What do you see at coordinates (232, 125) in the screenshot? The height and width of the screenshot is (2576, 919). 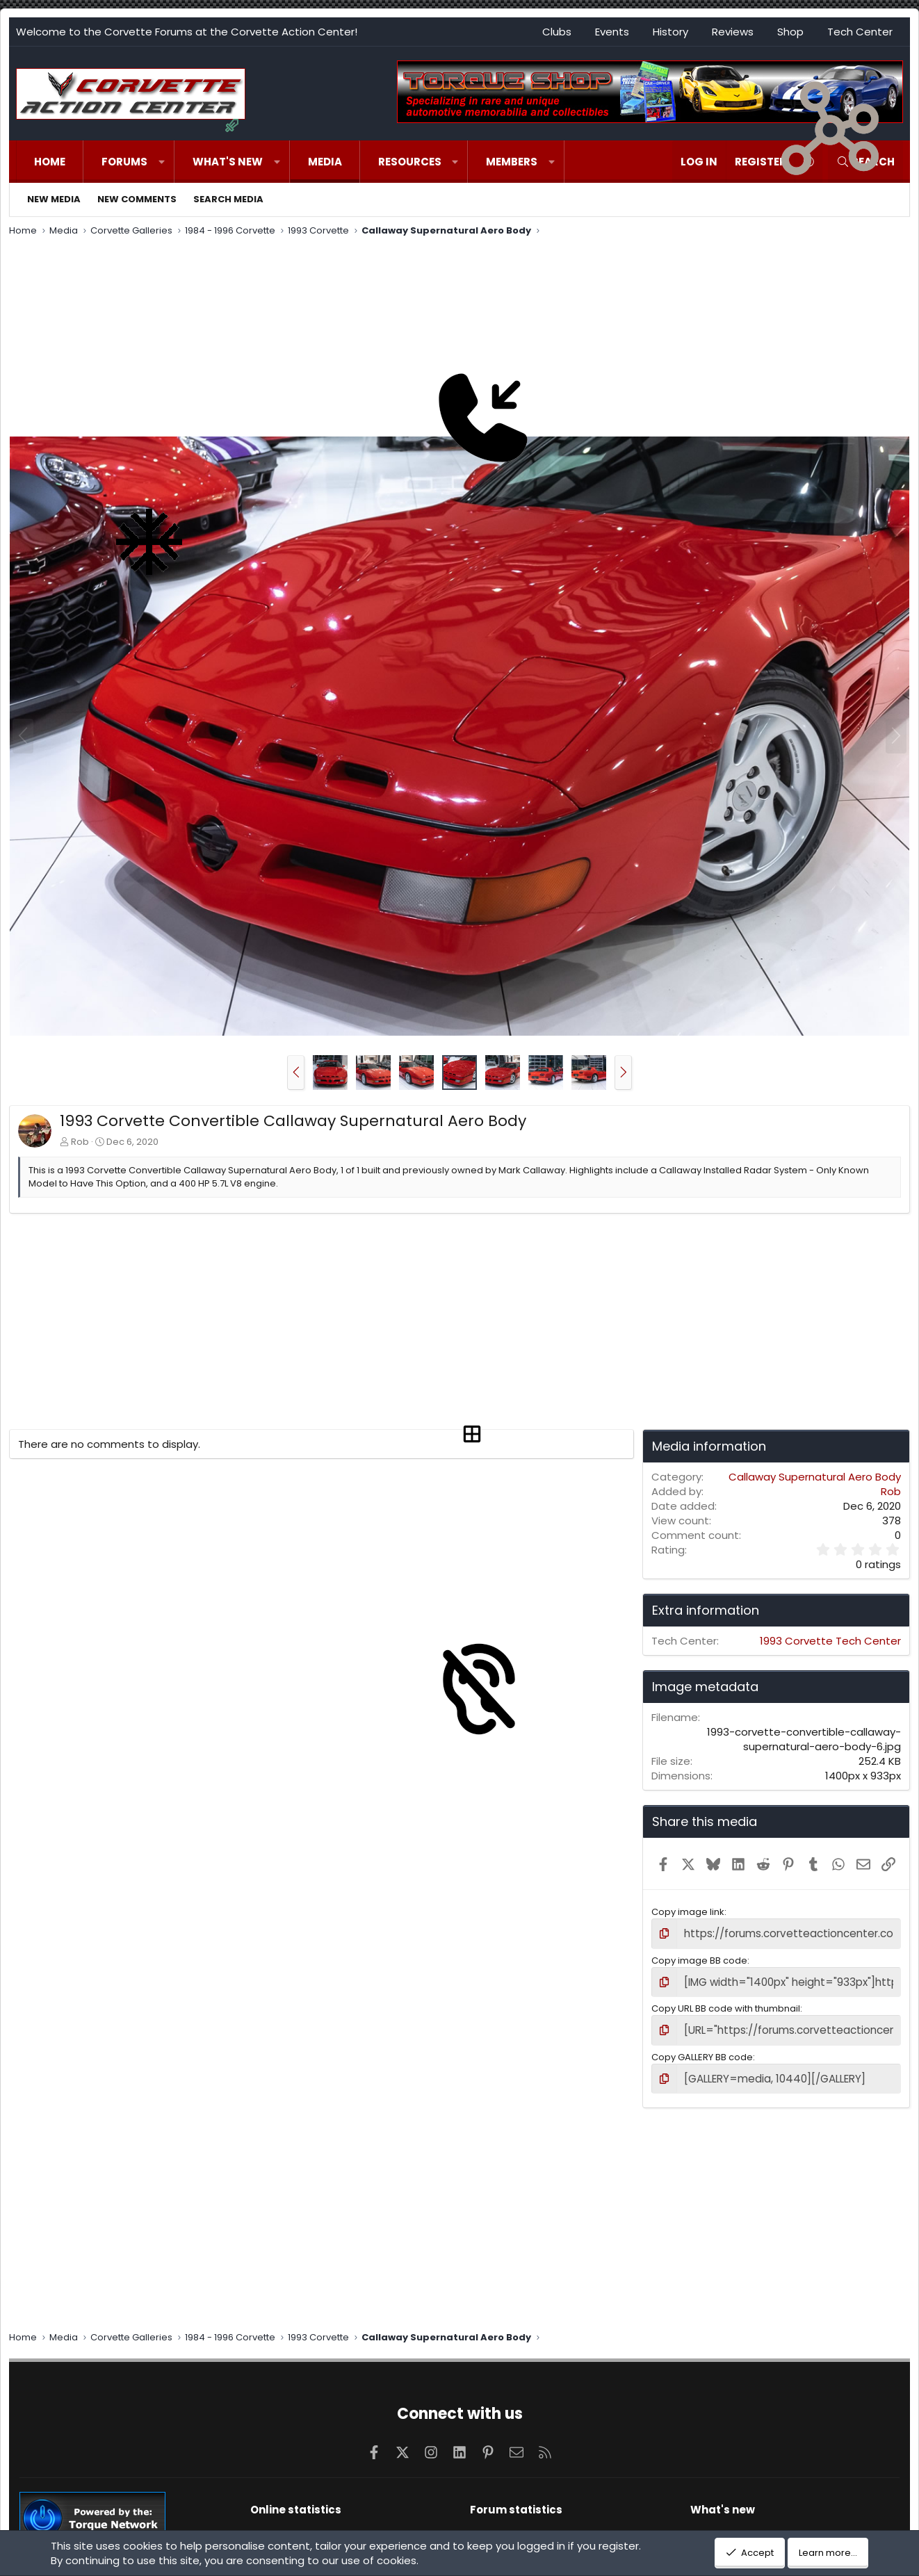 I see `access combat or battle features` at bounding box center [232, 125].